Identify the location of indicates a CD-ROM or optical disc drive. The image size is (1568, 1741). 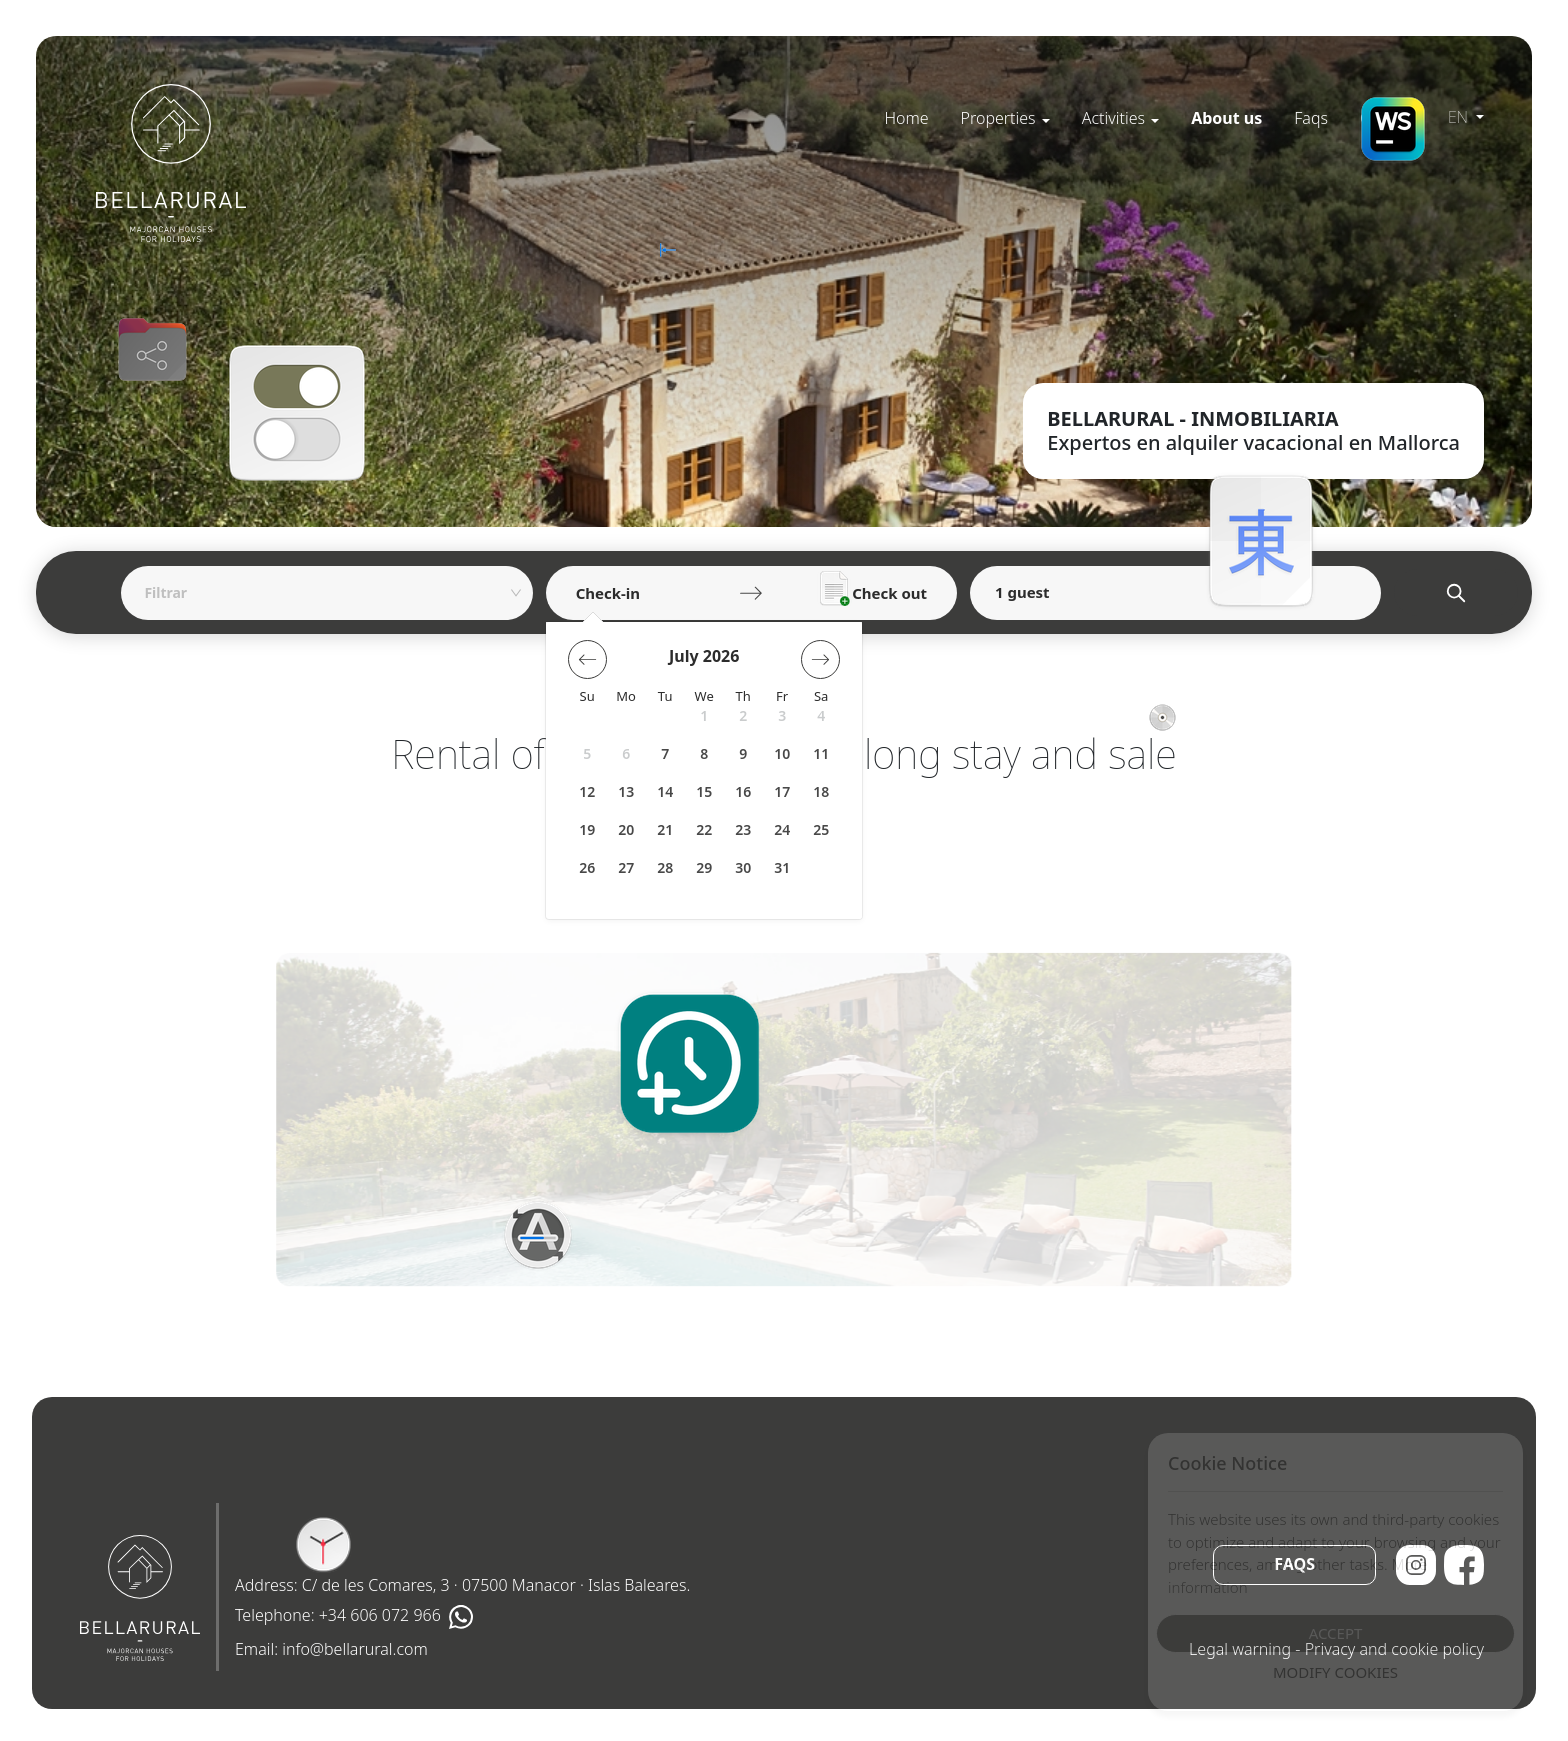
(1162, 717).